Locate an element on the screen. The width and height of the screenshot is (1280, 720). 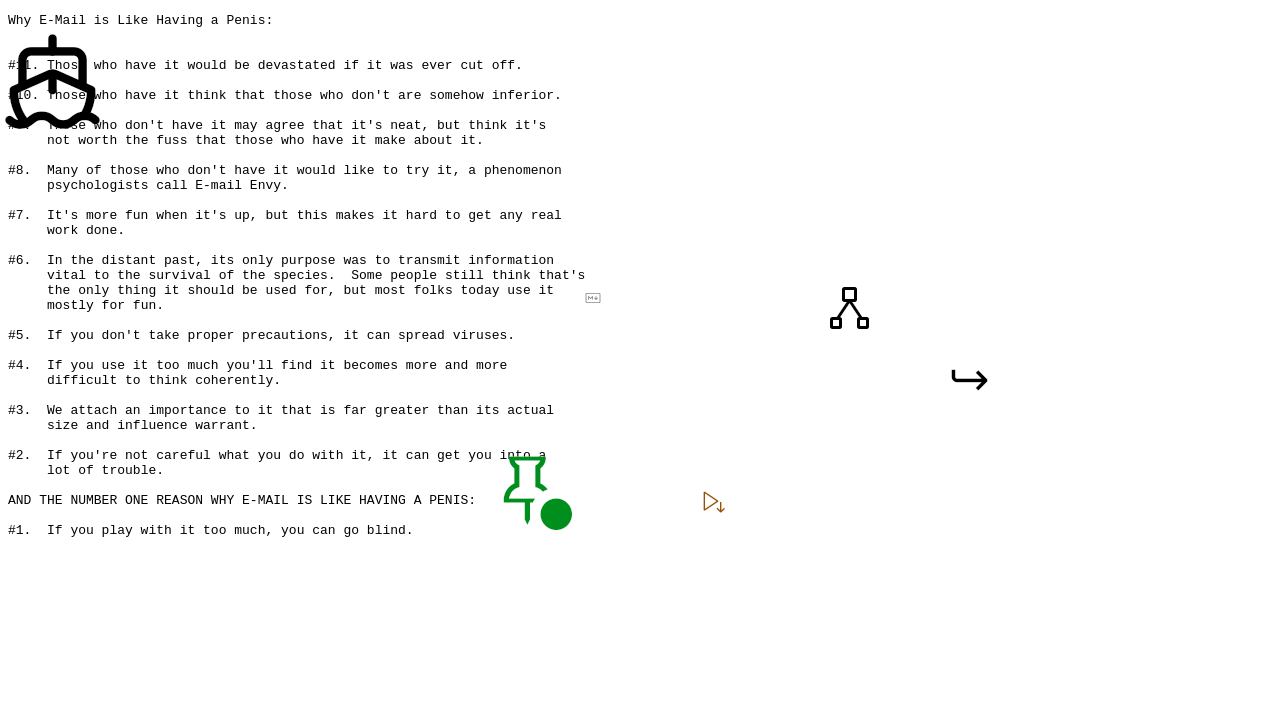
indicates markdown formatting is supported is located at coordinates (593, 298).